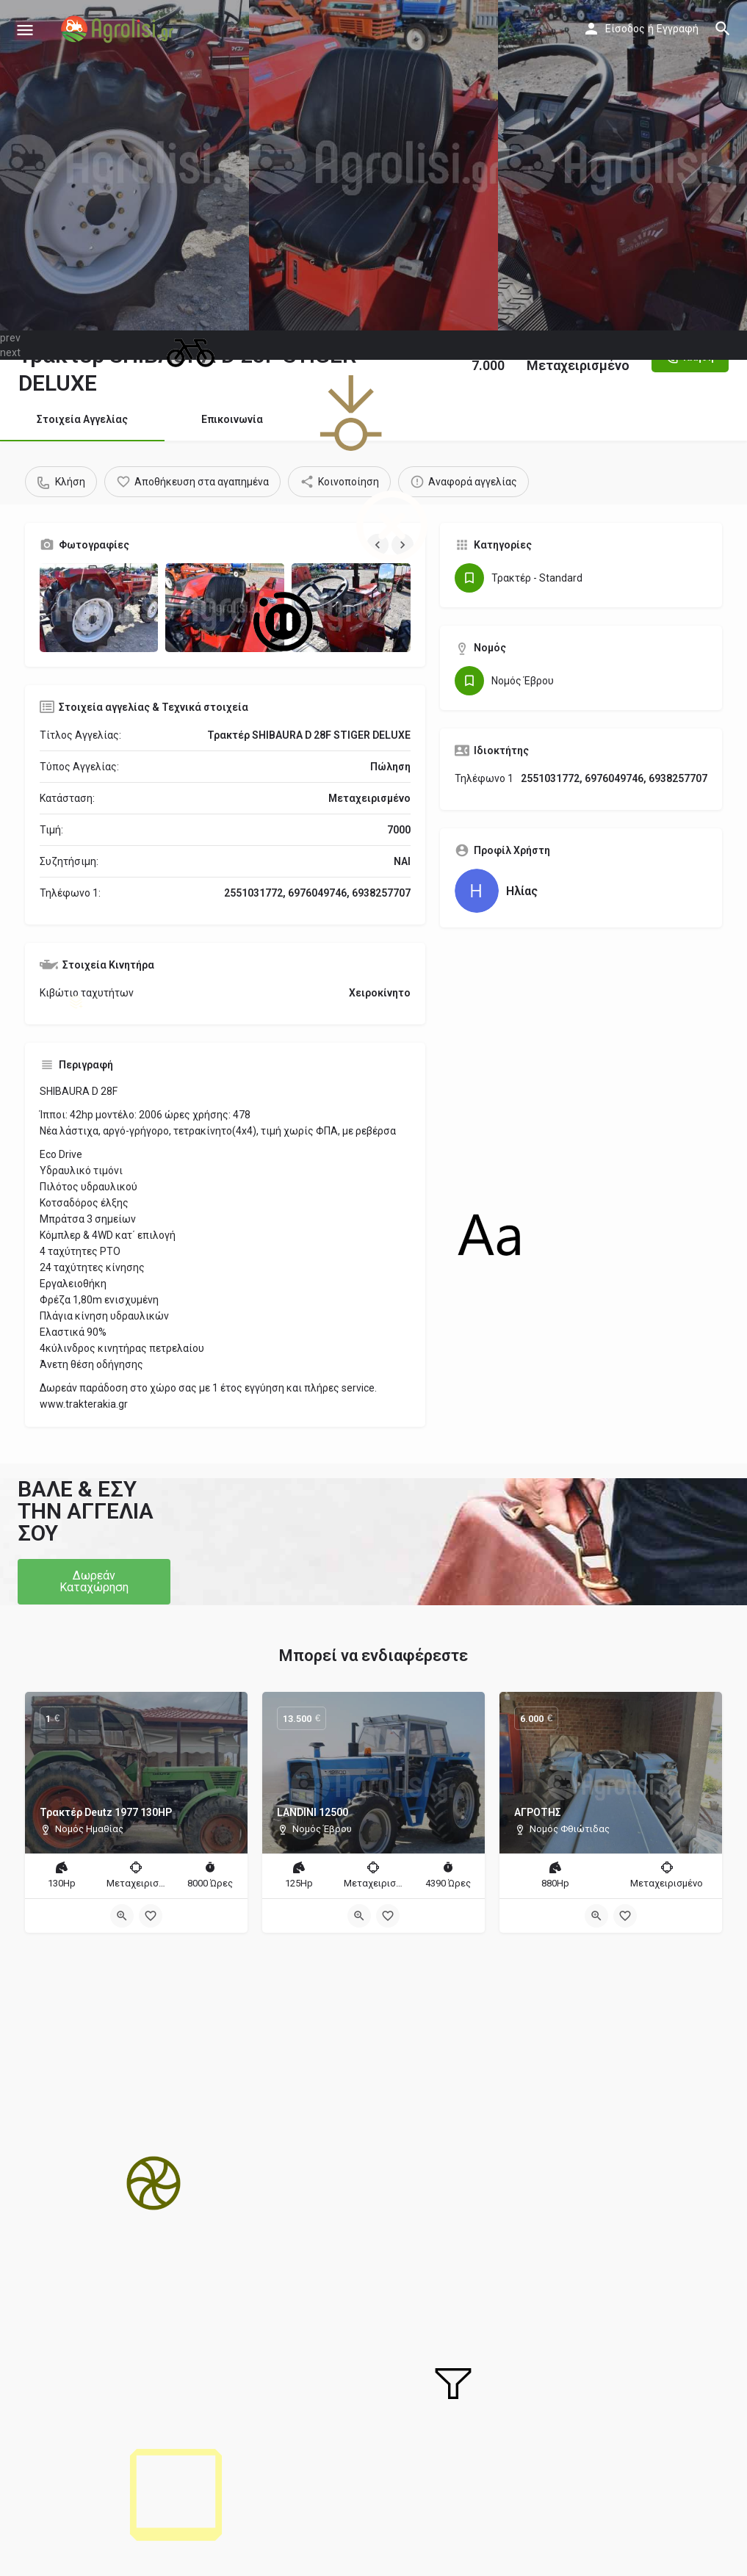  What do you see at coordinates (348, 413) in the screenshot?
I see `pull changes from a remote repository` at bounding box center [348, 413].